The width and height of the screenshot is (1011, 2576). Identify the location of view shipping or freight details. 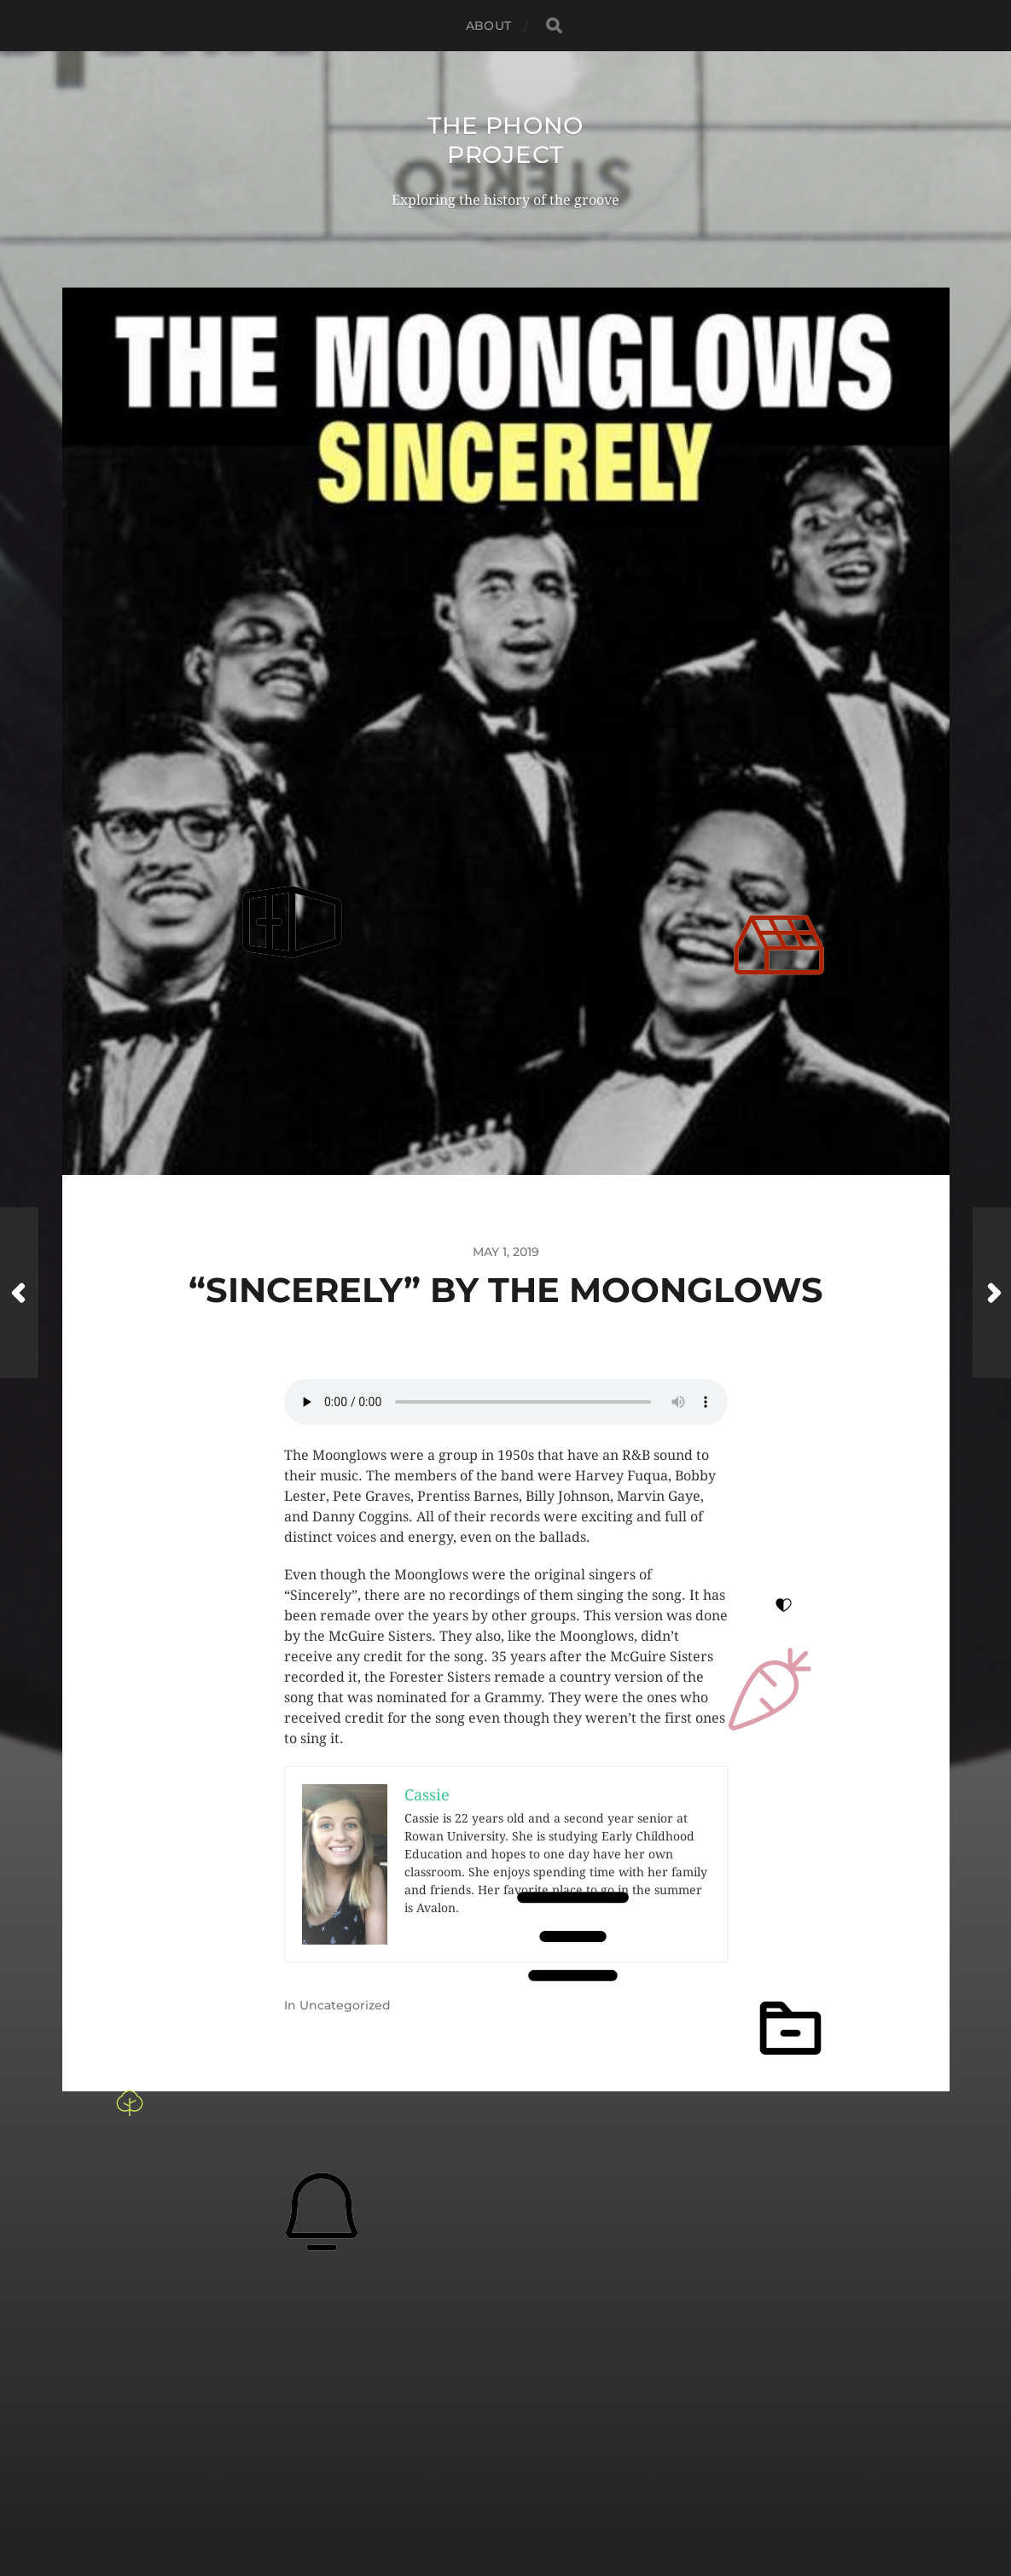
(292, 922).